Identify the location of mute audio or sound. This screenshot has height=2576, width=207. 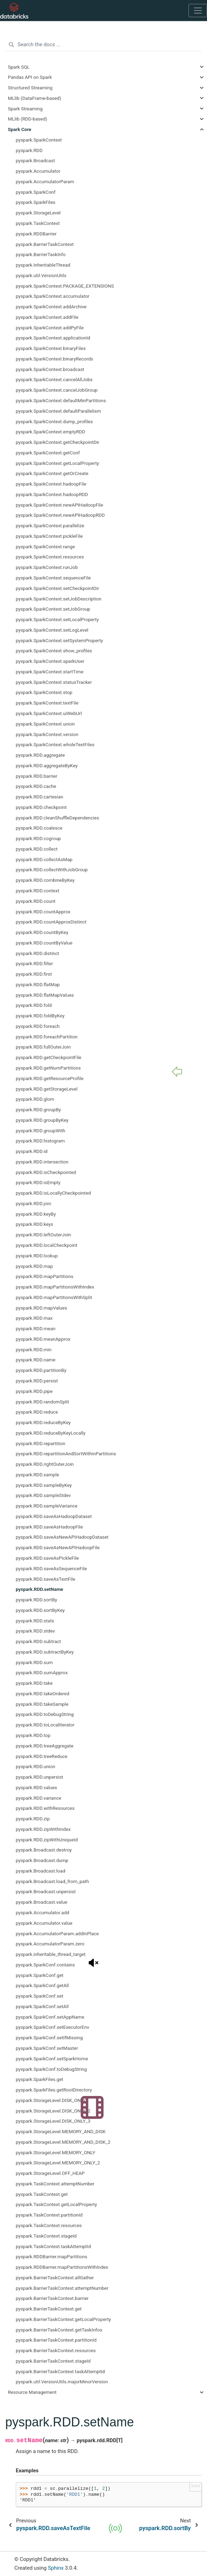
(94, 1963).